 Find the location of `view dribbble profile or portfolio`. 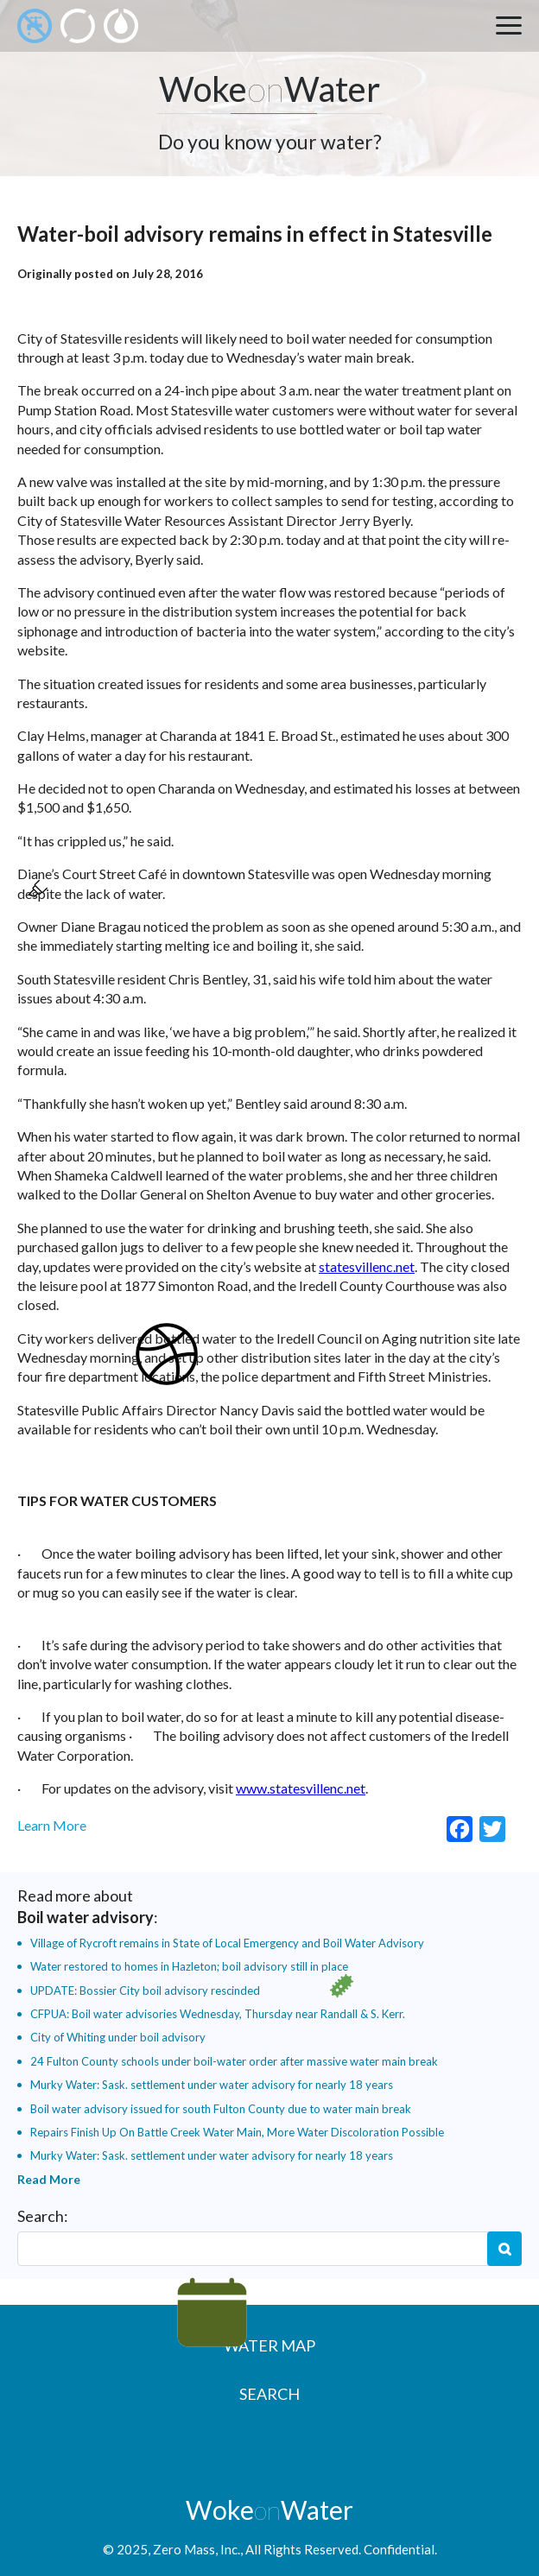

view dribbble profile or portfolio is located at coordinates (167, 1354).